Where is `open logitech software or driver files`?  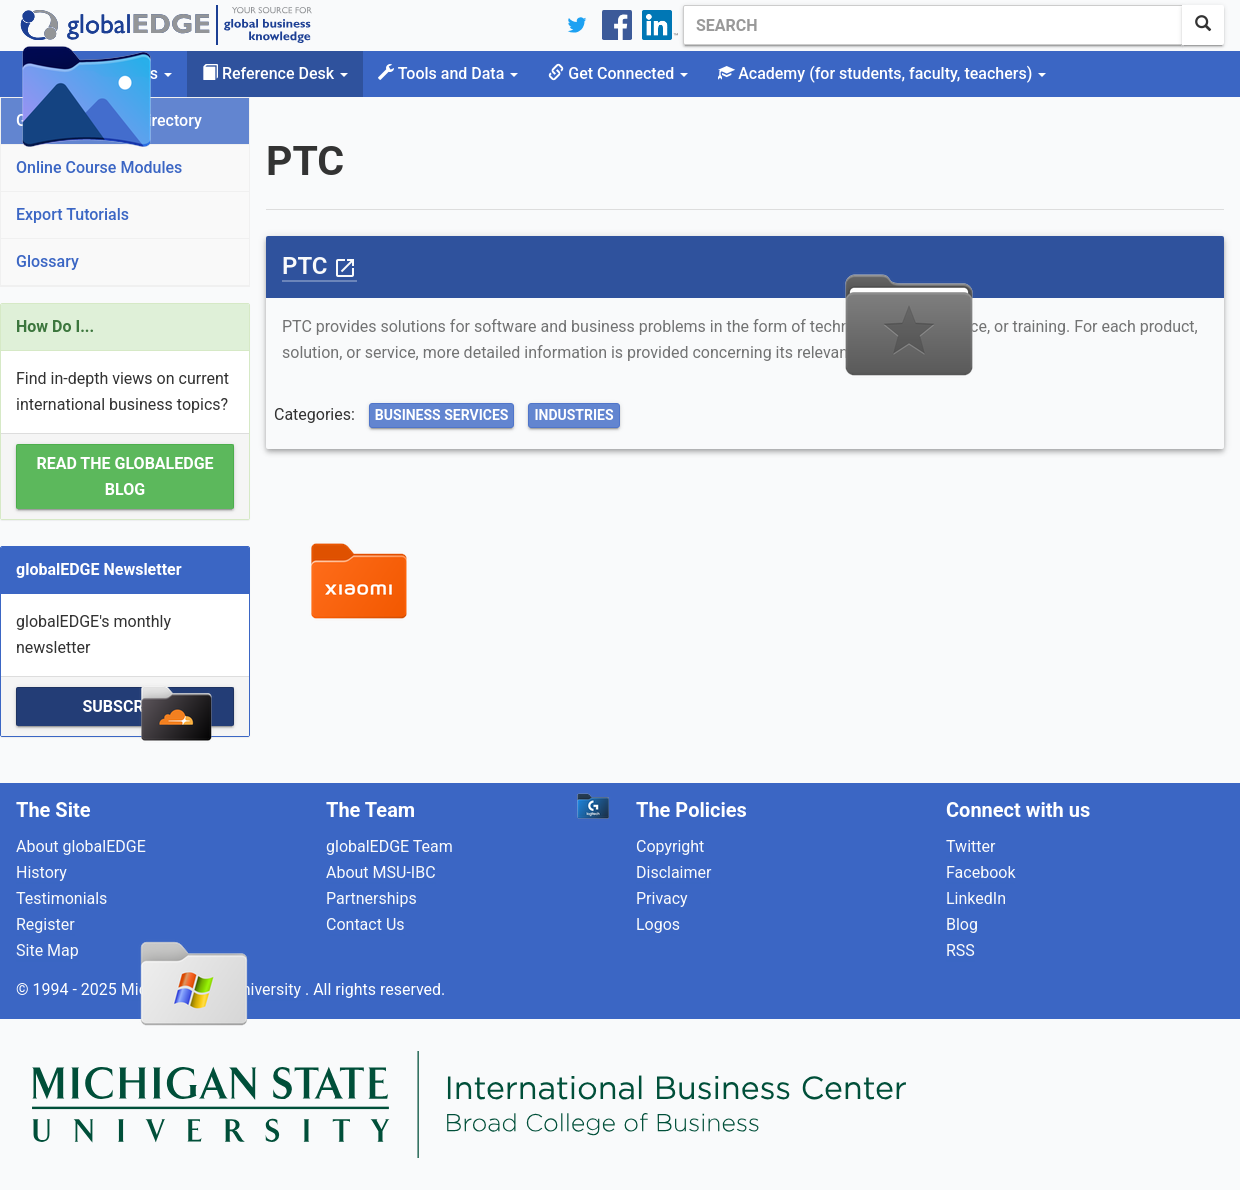
open logitech software or driver files is located at coordinates (593, 807).